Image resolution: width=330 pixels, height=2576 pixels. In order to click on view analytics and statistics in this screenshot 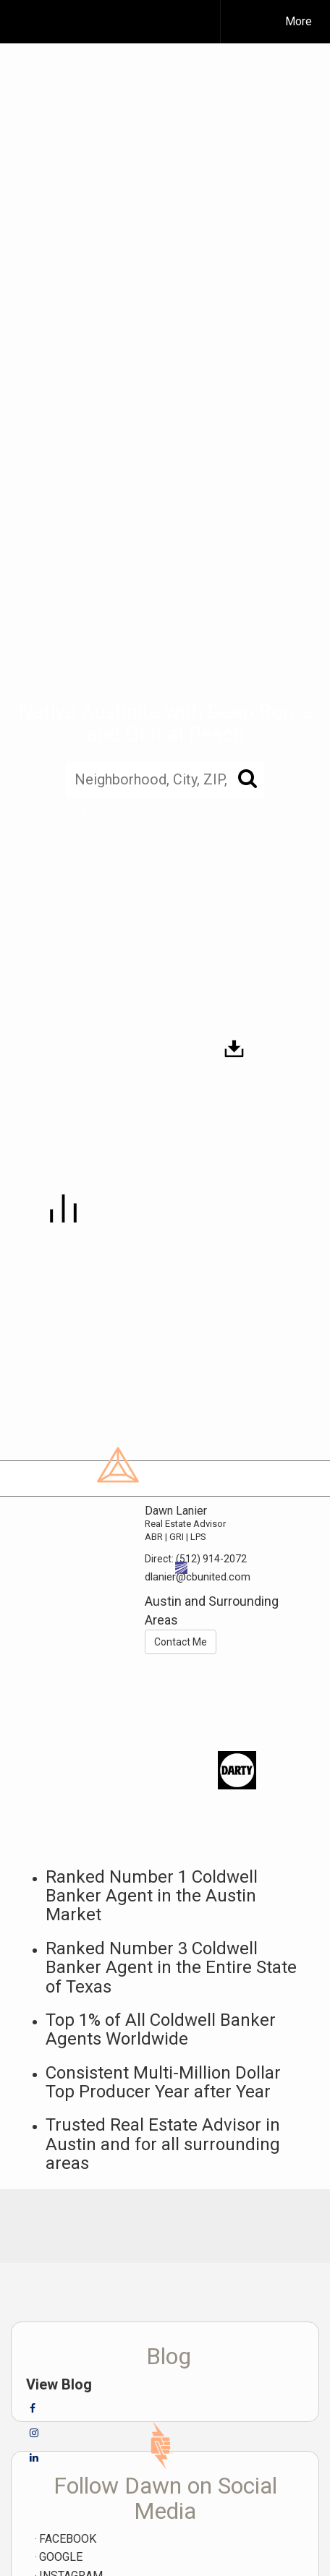, I will do `click(63, 1209)`.